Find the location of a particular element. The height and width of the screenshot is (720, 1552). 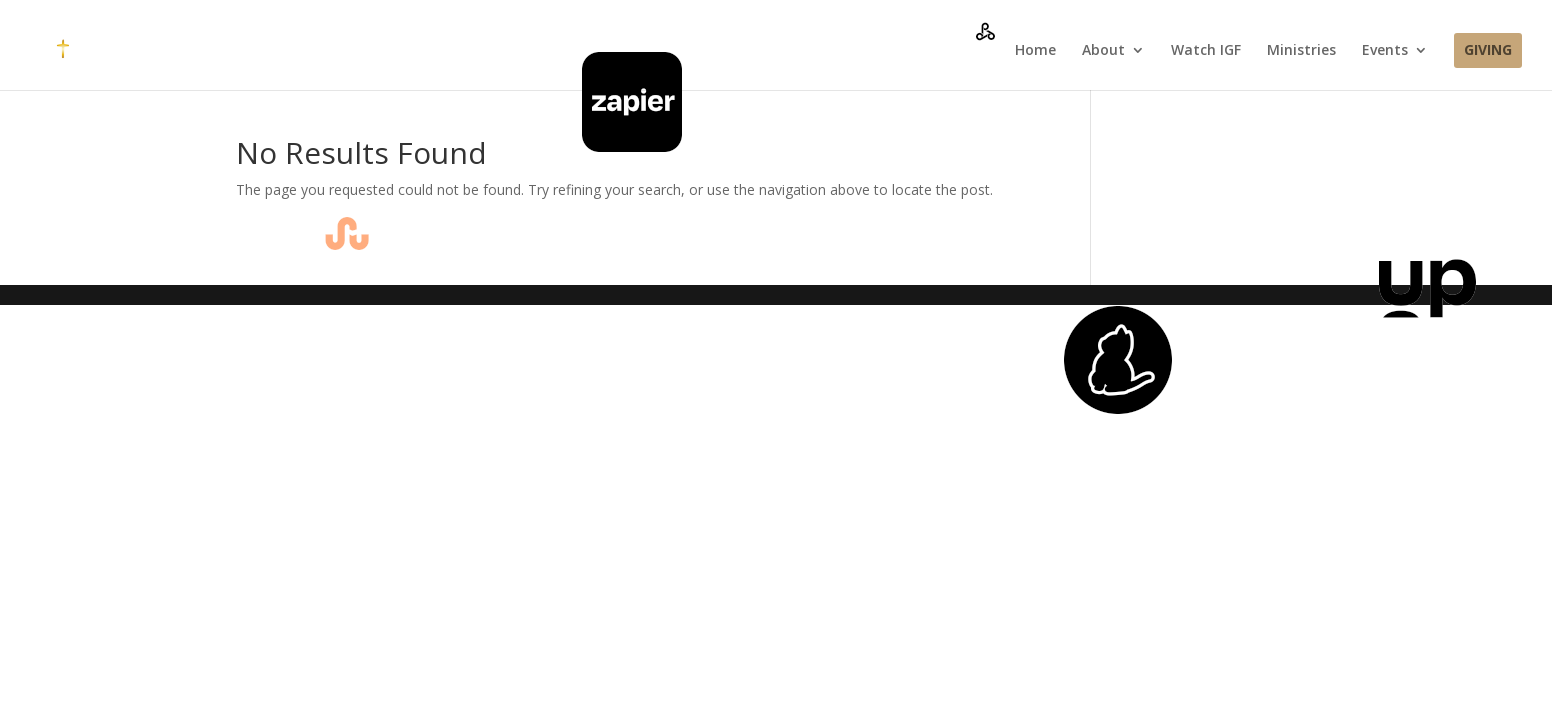

yarn package manager logo is located at coordinates (1118, 360).